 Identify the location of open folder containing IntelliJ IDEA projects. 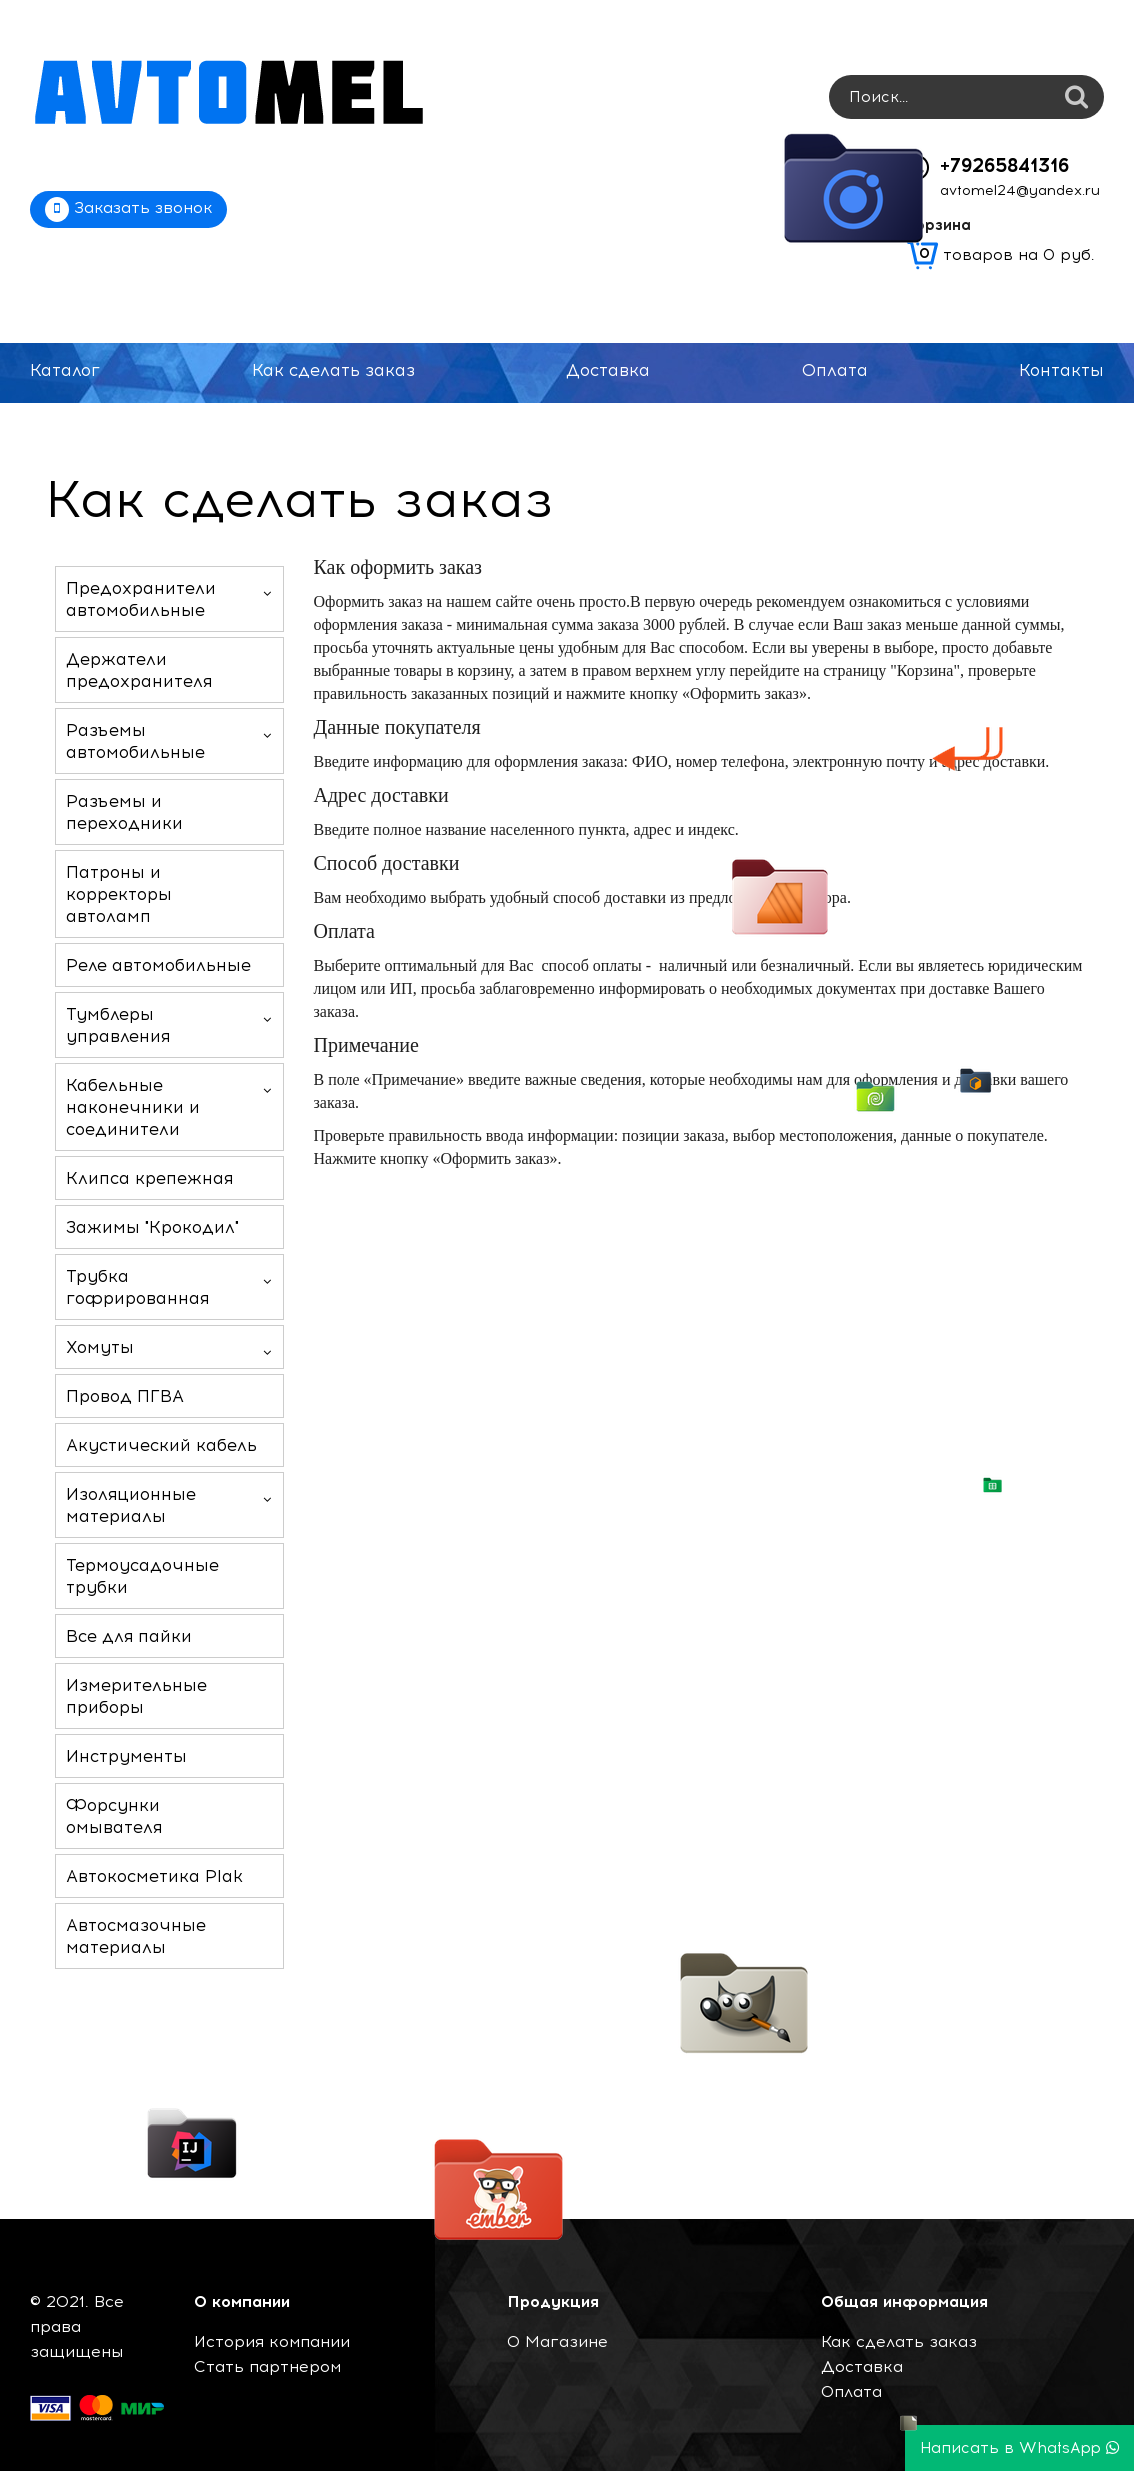
(191, 2145).